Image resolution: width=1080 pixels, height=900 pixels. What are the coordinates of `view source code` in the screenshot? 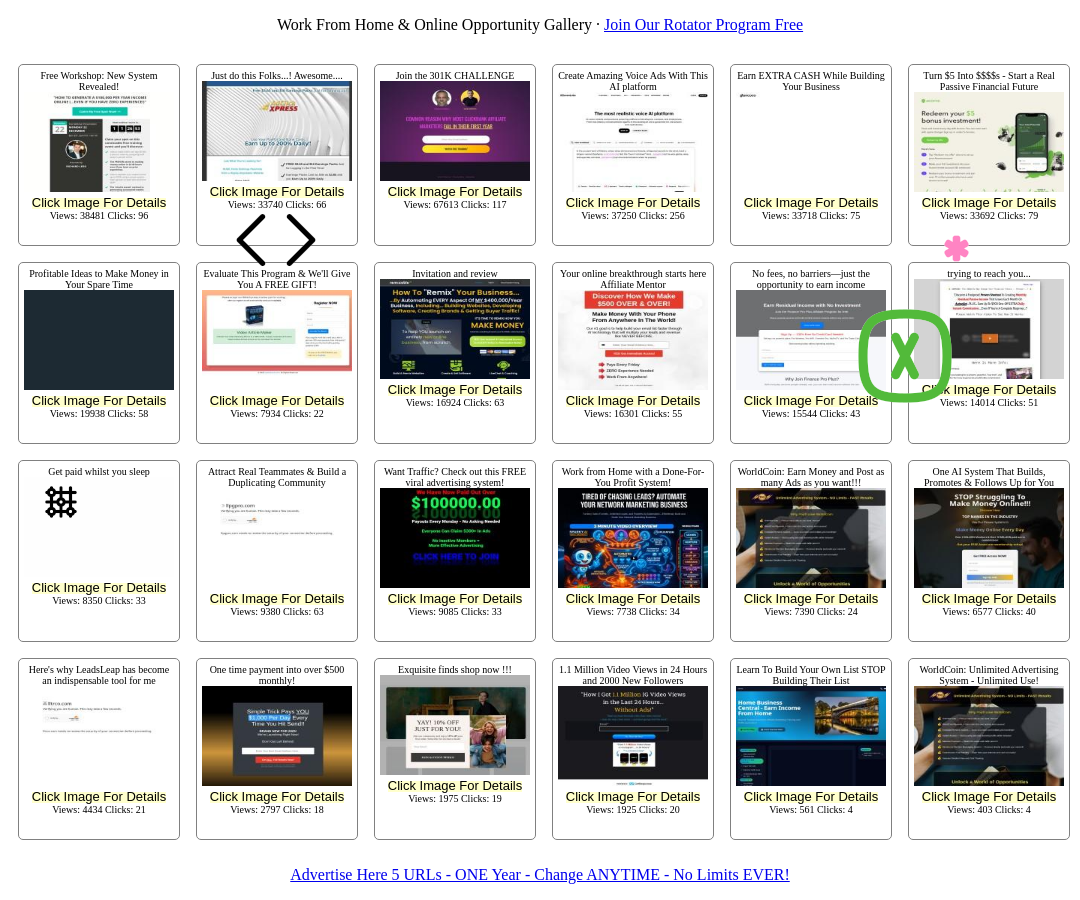 It's located at (276, 240).